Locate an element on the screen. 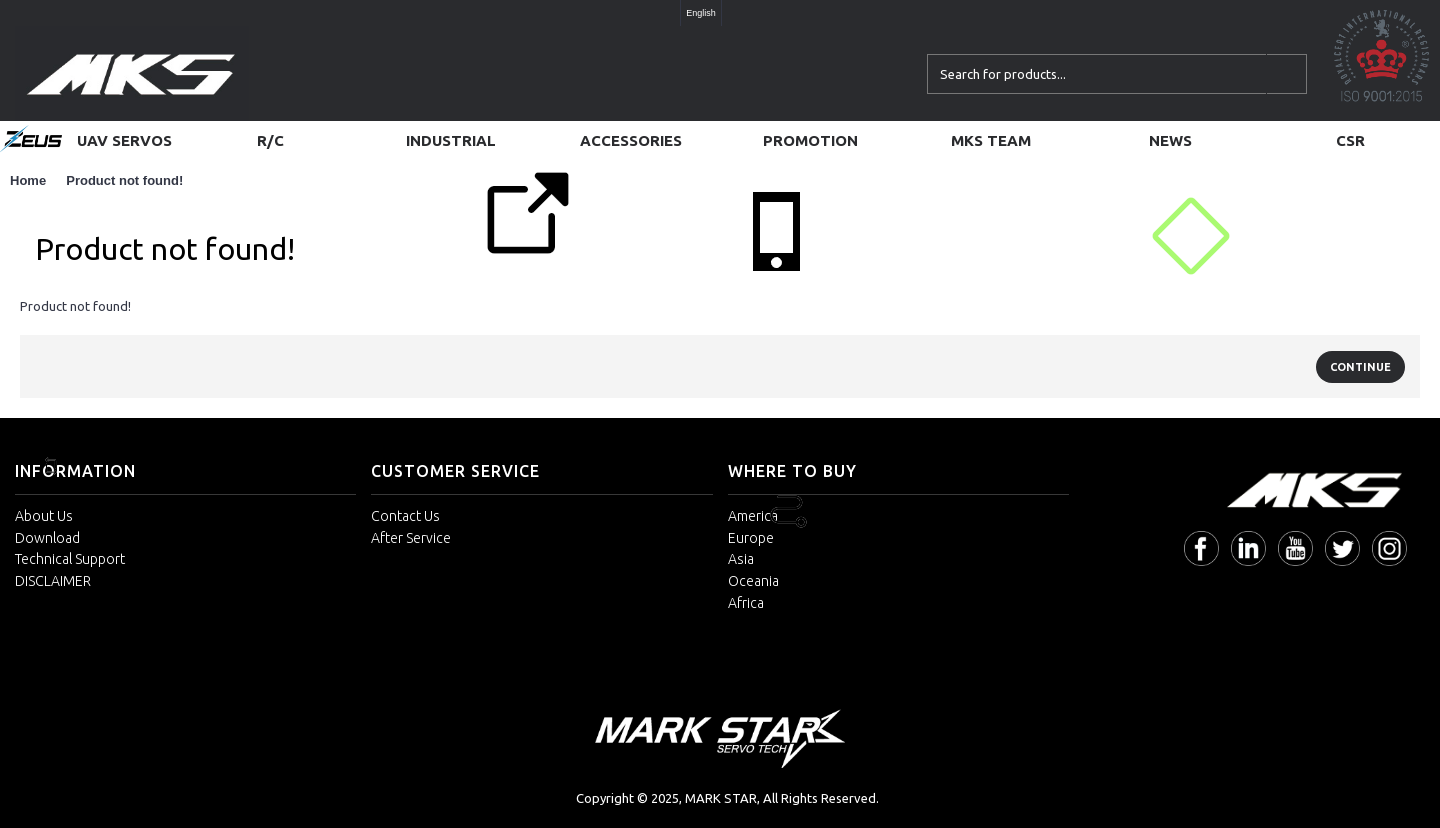  open link in new window is located at coordinates (528, 213).